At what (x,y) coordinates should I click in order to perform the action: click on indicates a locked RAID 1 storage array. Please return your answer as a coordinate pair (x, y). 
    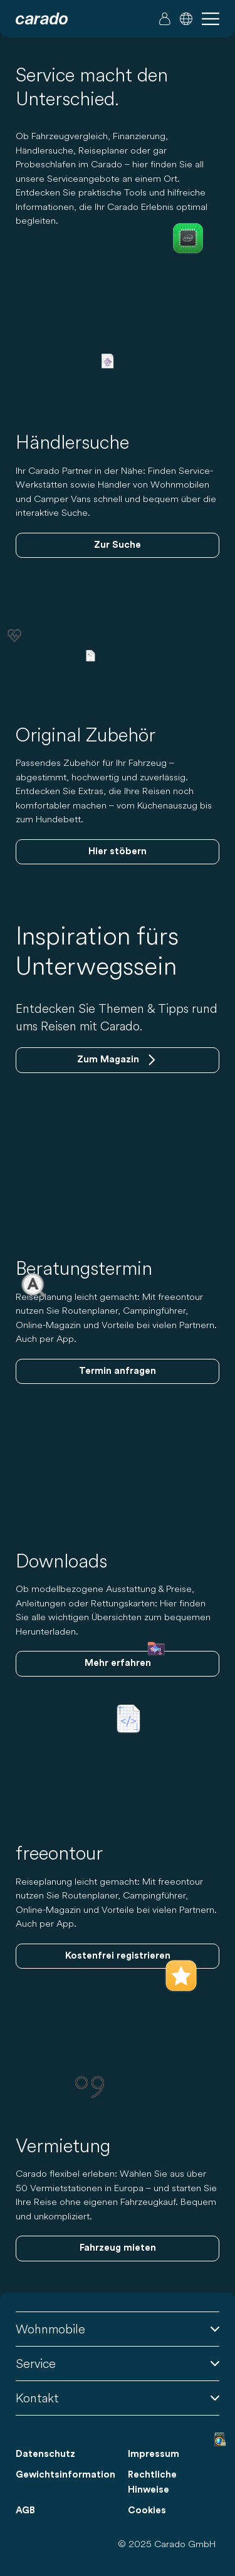
    Looking at the image, I should click on (219, 2439).